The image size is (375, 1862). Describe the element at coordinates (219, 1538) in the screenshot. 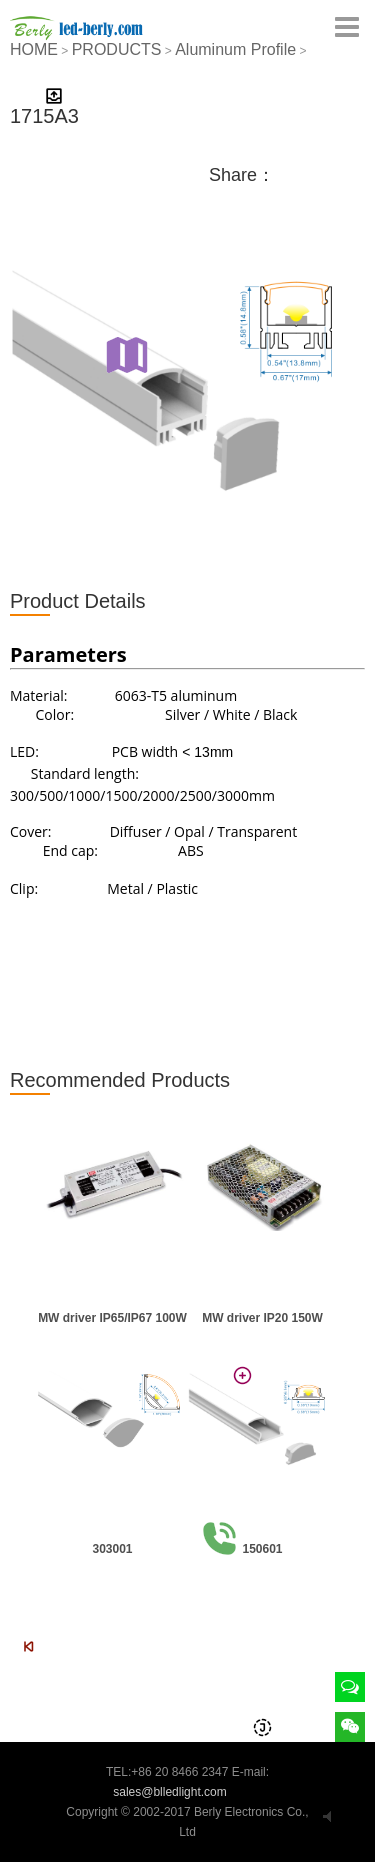

I see `make a phone call` at that location.